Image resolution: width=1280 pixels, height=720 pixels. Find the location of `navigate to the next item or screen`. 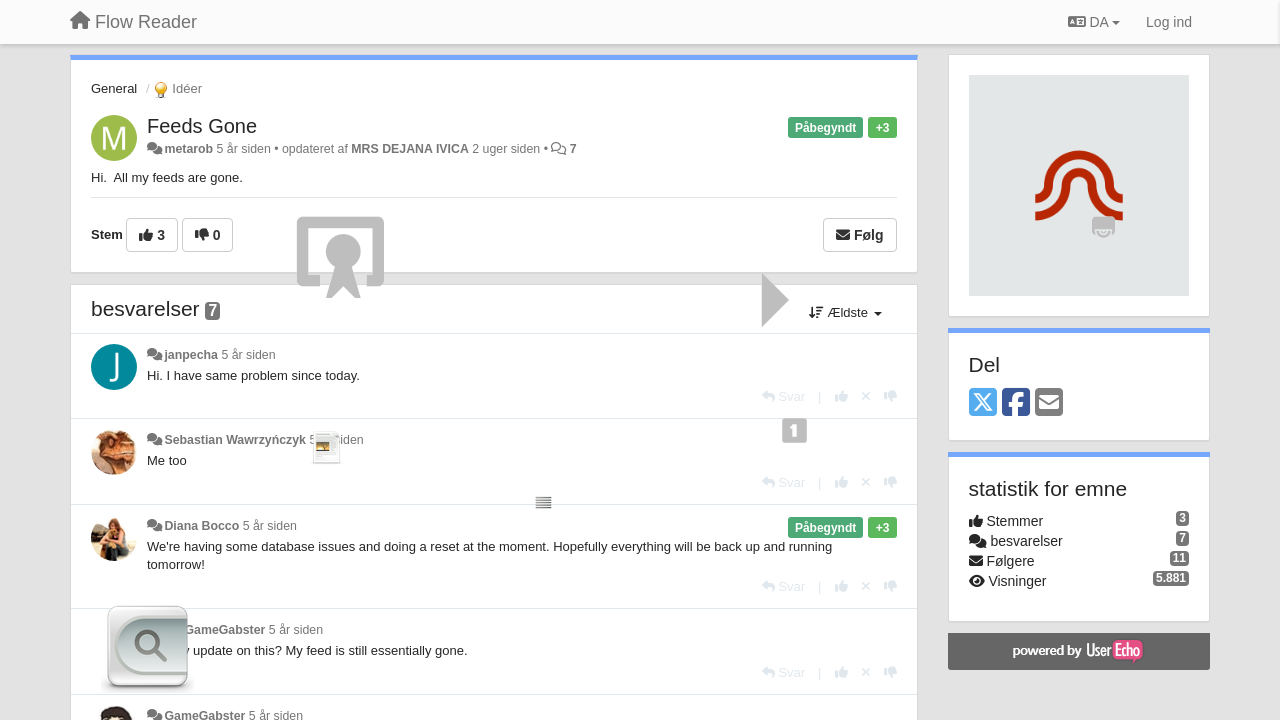

navigate to the next item or screen is located at coordinates (773, 300).